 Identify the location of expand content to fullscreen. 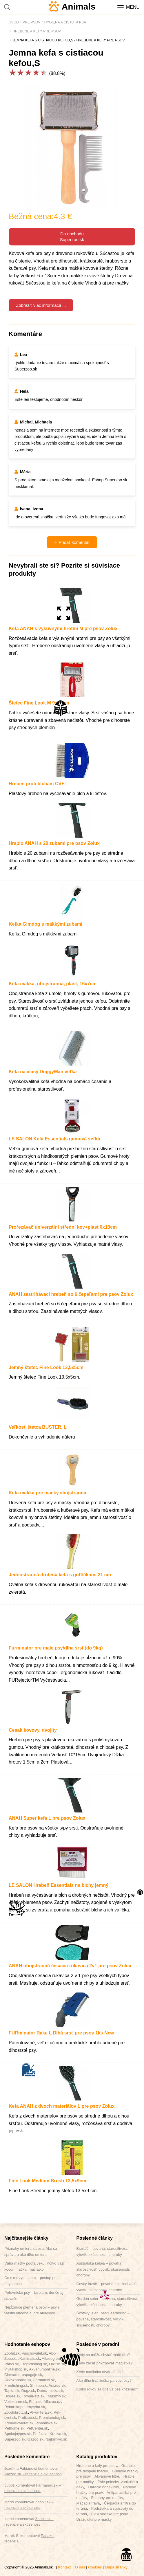
(63, 613).